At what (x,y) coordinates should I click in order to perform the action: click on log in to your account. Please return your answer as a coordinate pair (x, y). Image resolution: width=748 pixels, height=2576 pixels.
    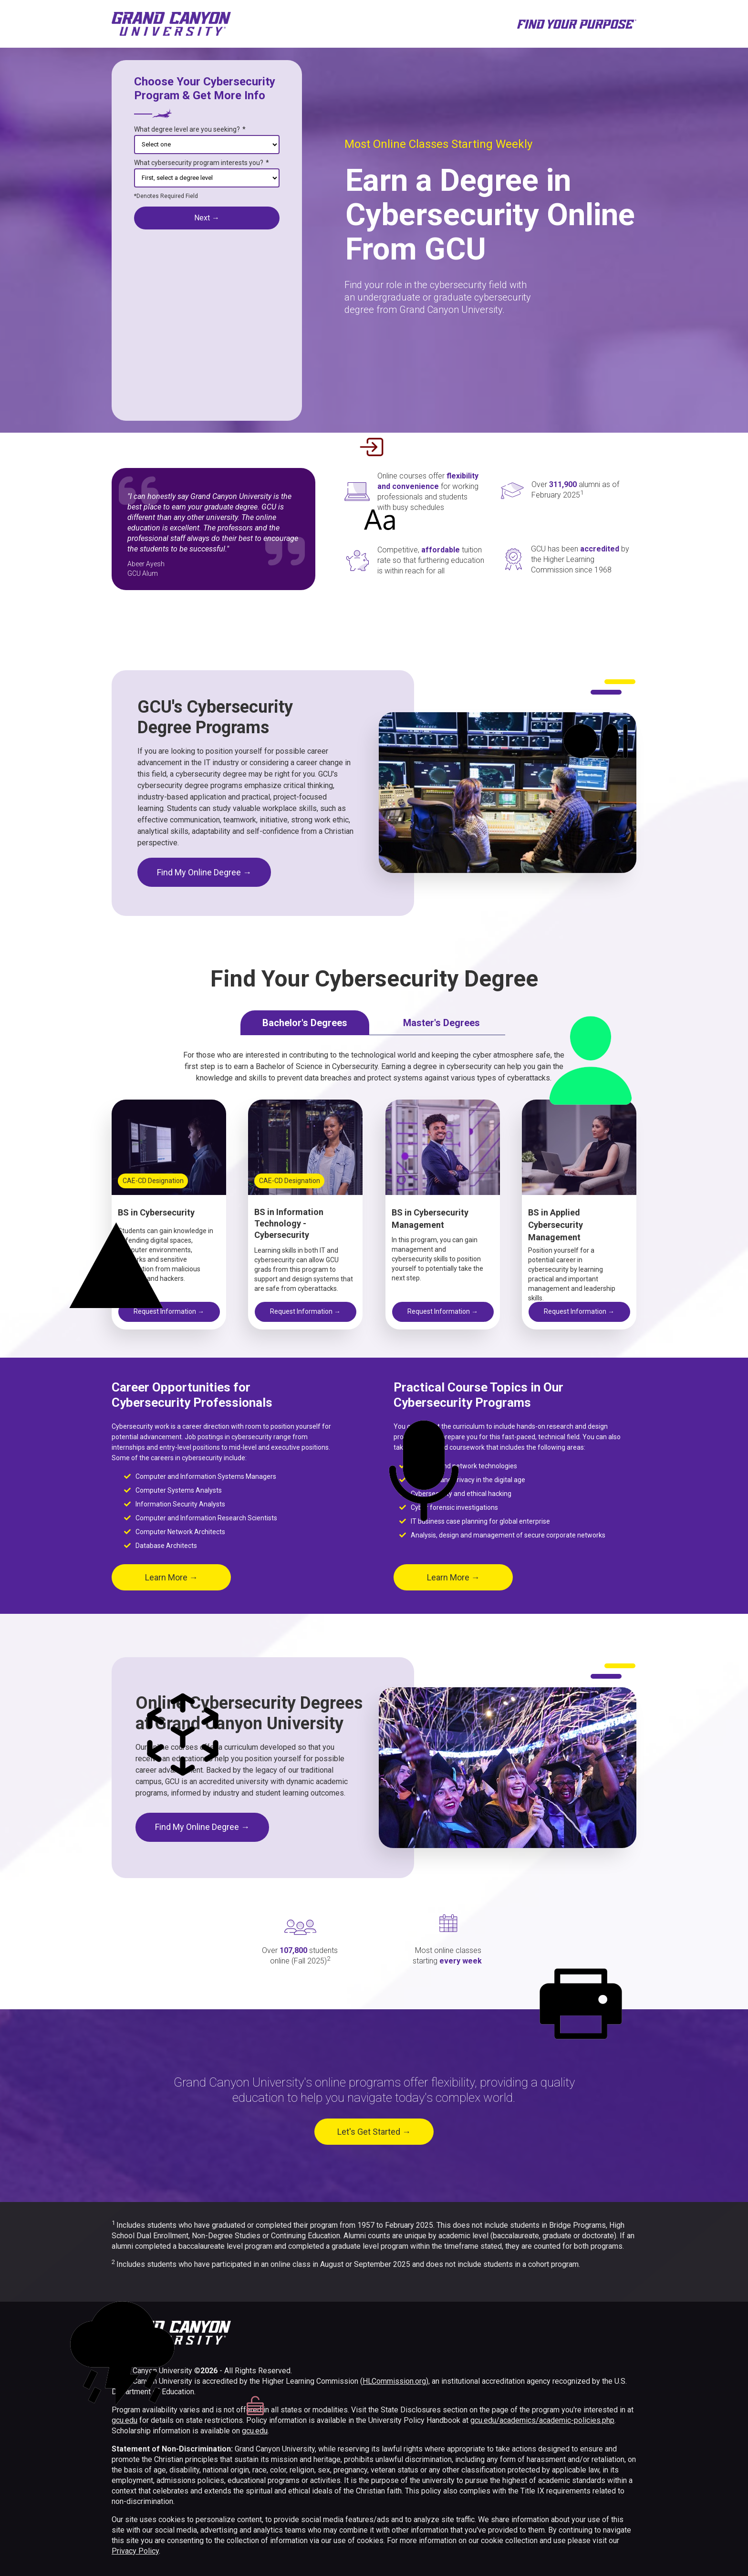
    Looking at the image, I should click on (372, 447).